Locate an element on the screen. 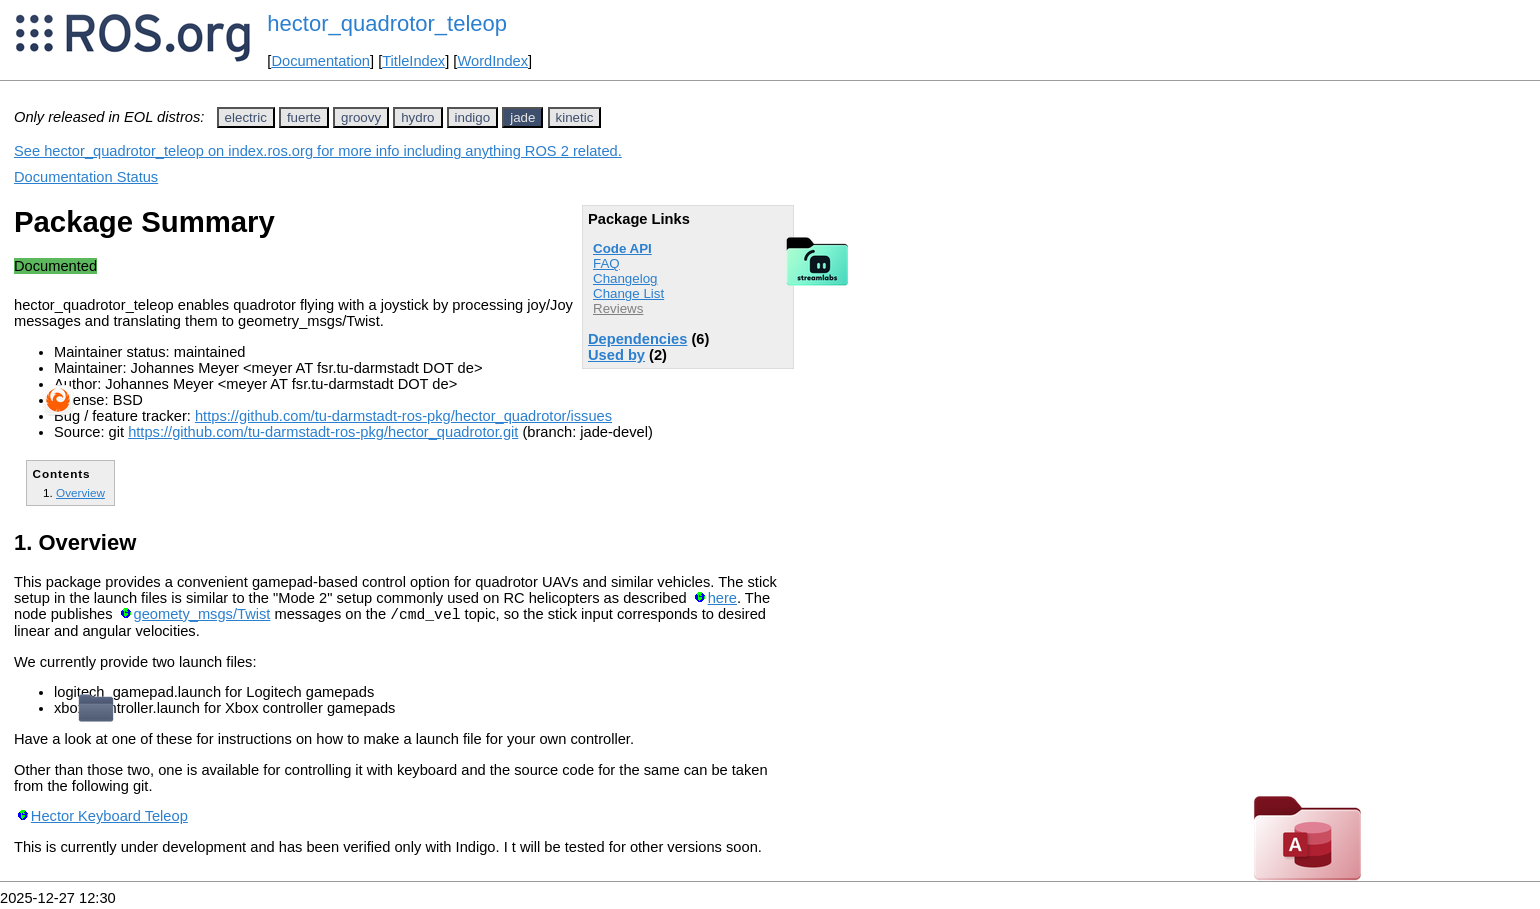 Image resolution: width=1540 pixels, height=909 pixels. open betterbird email client is located at coordinates (58, 400).